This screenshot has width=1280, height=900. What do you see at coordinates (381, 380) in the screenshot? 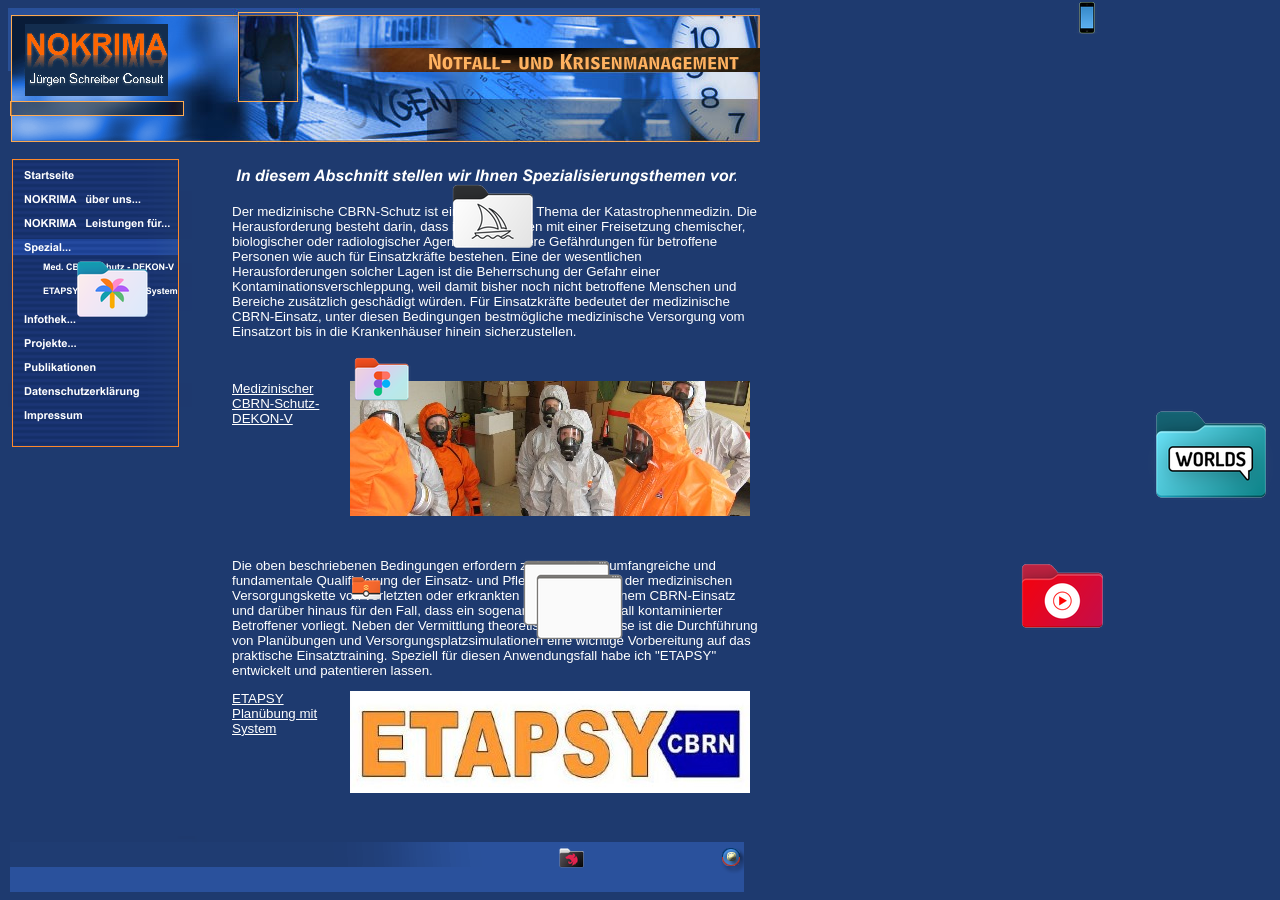
I see `open figma project files folder` at bounding box center [381, 380].